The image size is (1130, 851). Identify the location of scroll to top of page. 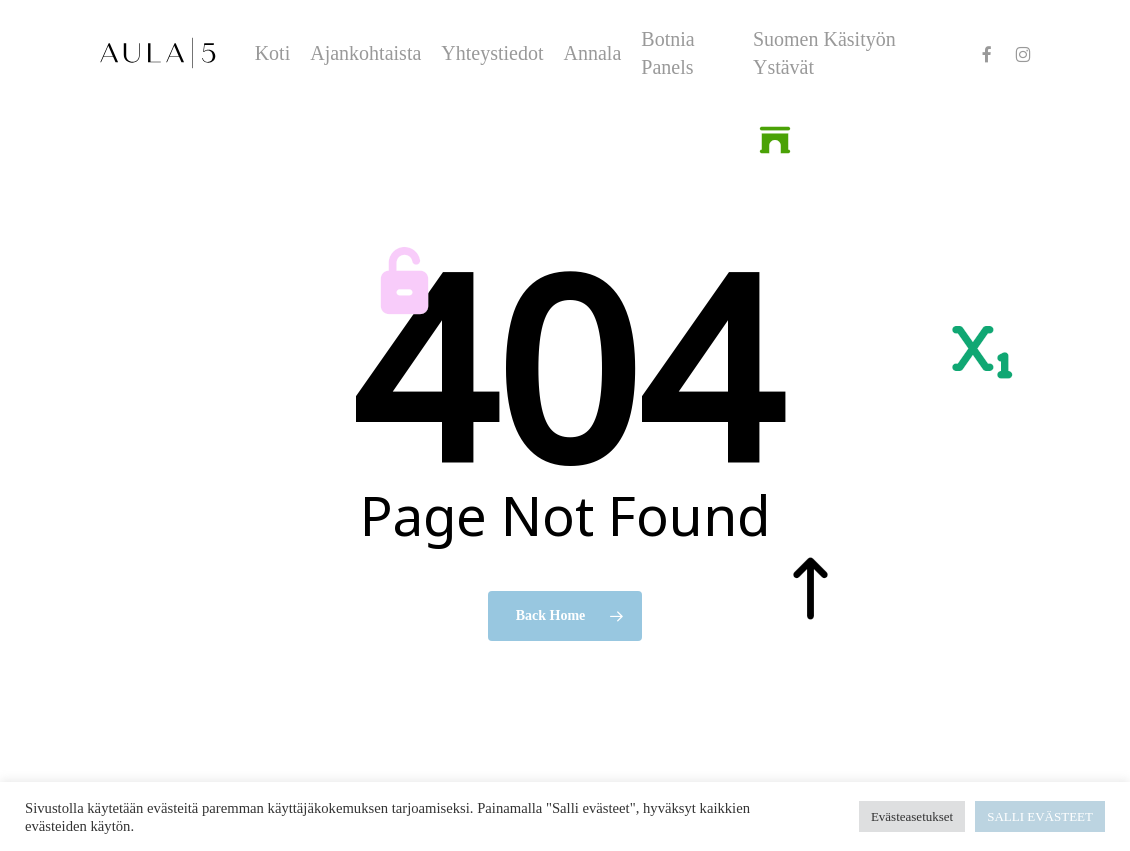
(810, 588).